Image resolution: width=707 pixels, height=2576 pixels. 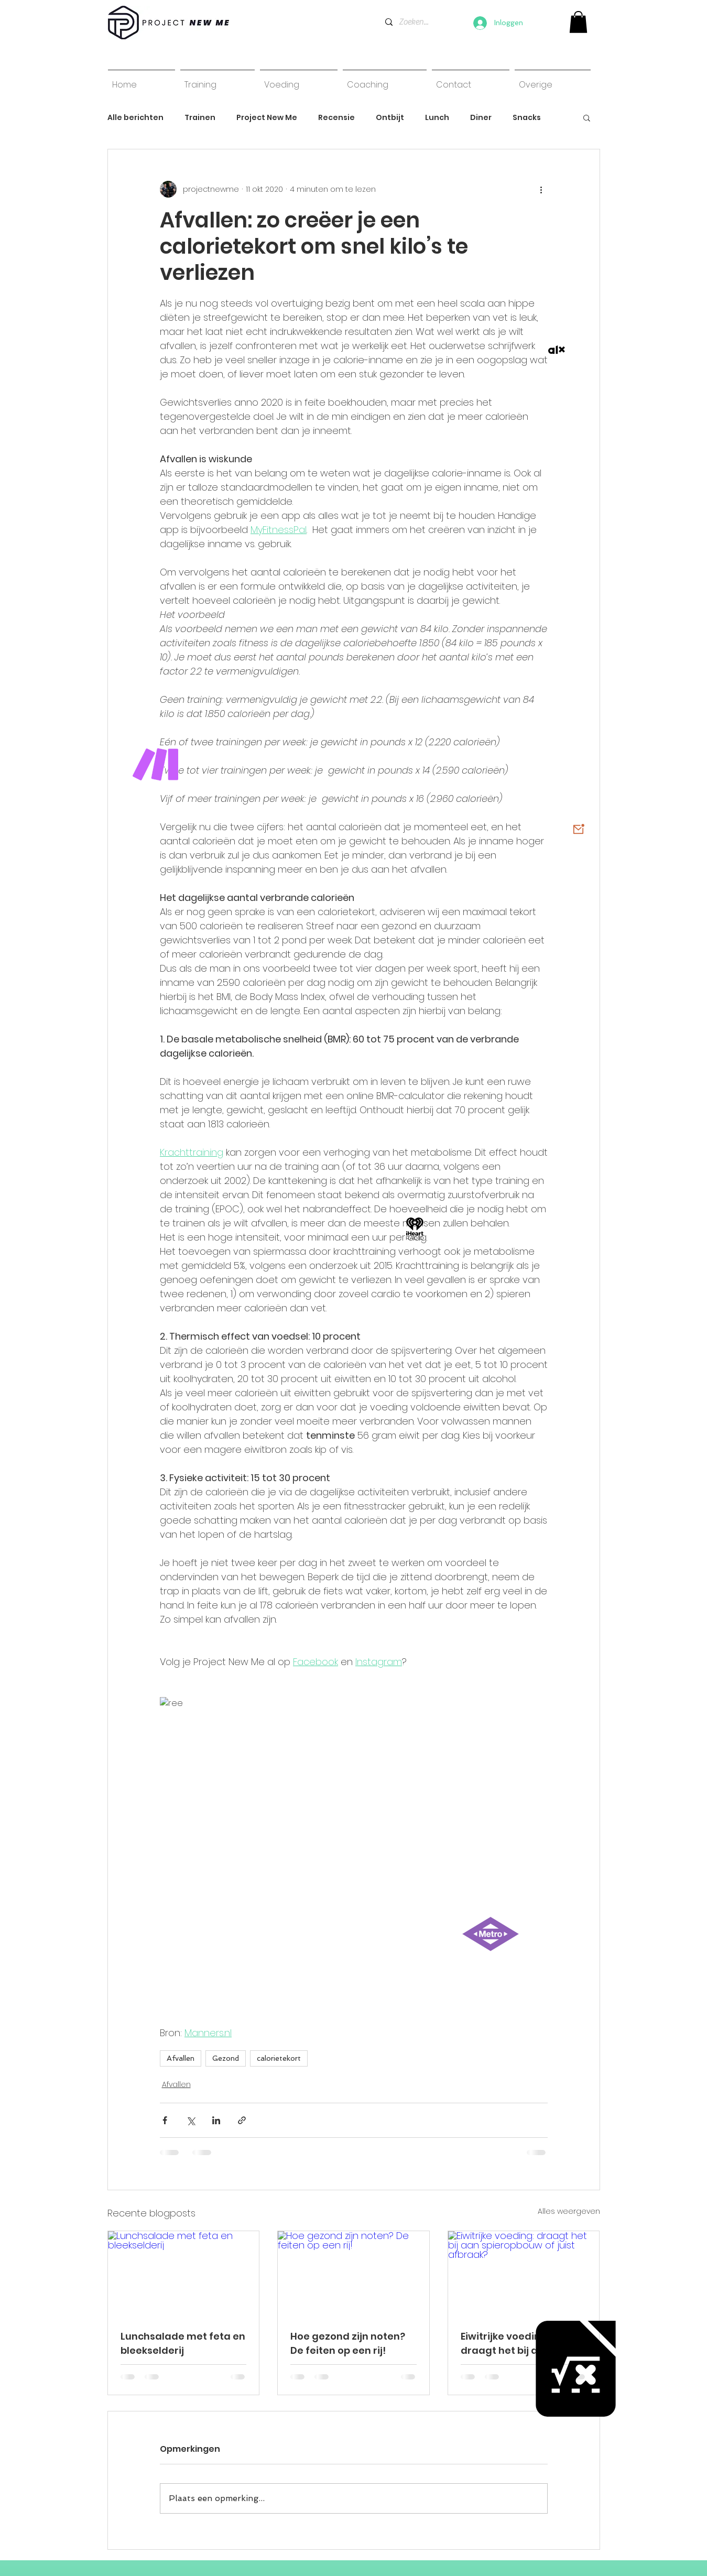 What do you see at coordinates (578, 829) in the screenshot?
I see `indicates unread mail or messages` at bounding box center [578, 829].